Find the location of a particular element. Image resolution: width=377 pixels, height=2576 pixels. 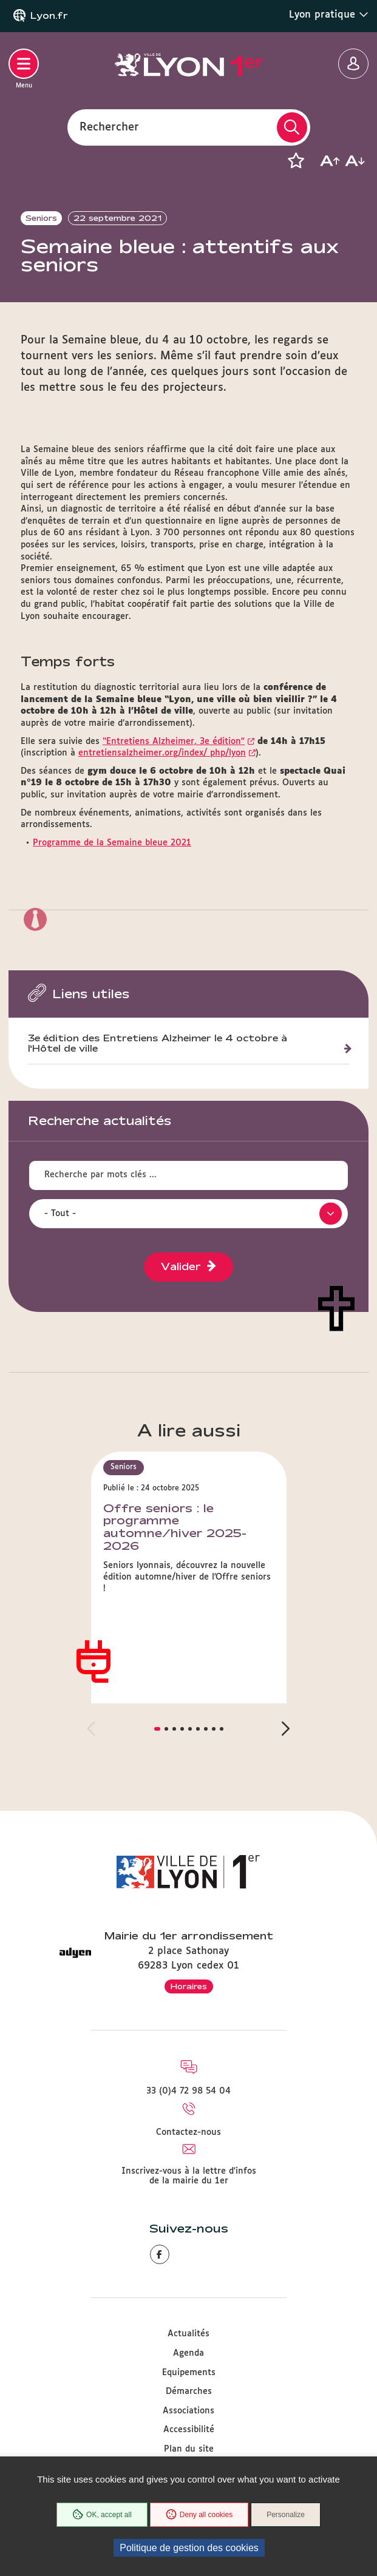

adyen payment platform logo is located at coordinates (75, 1953).